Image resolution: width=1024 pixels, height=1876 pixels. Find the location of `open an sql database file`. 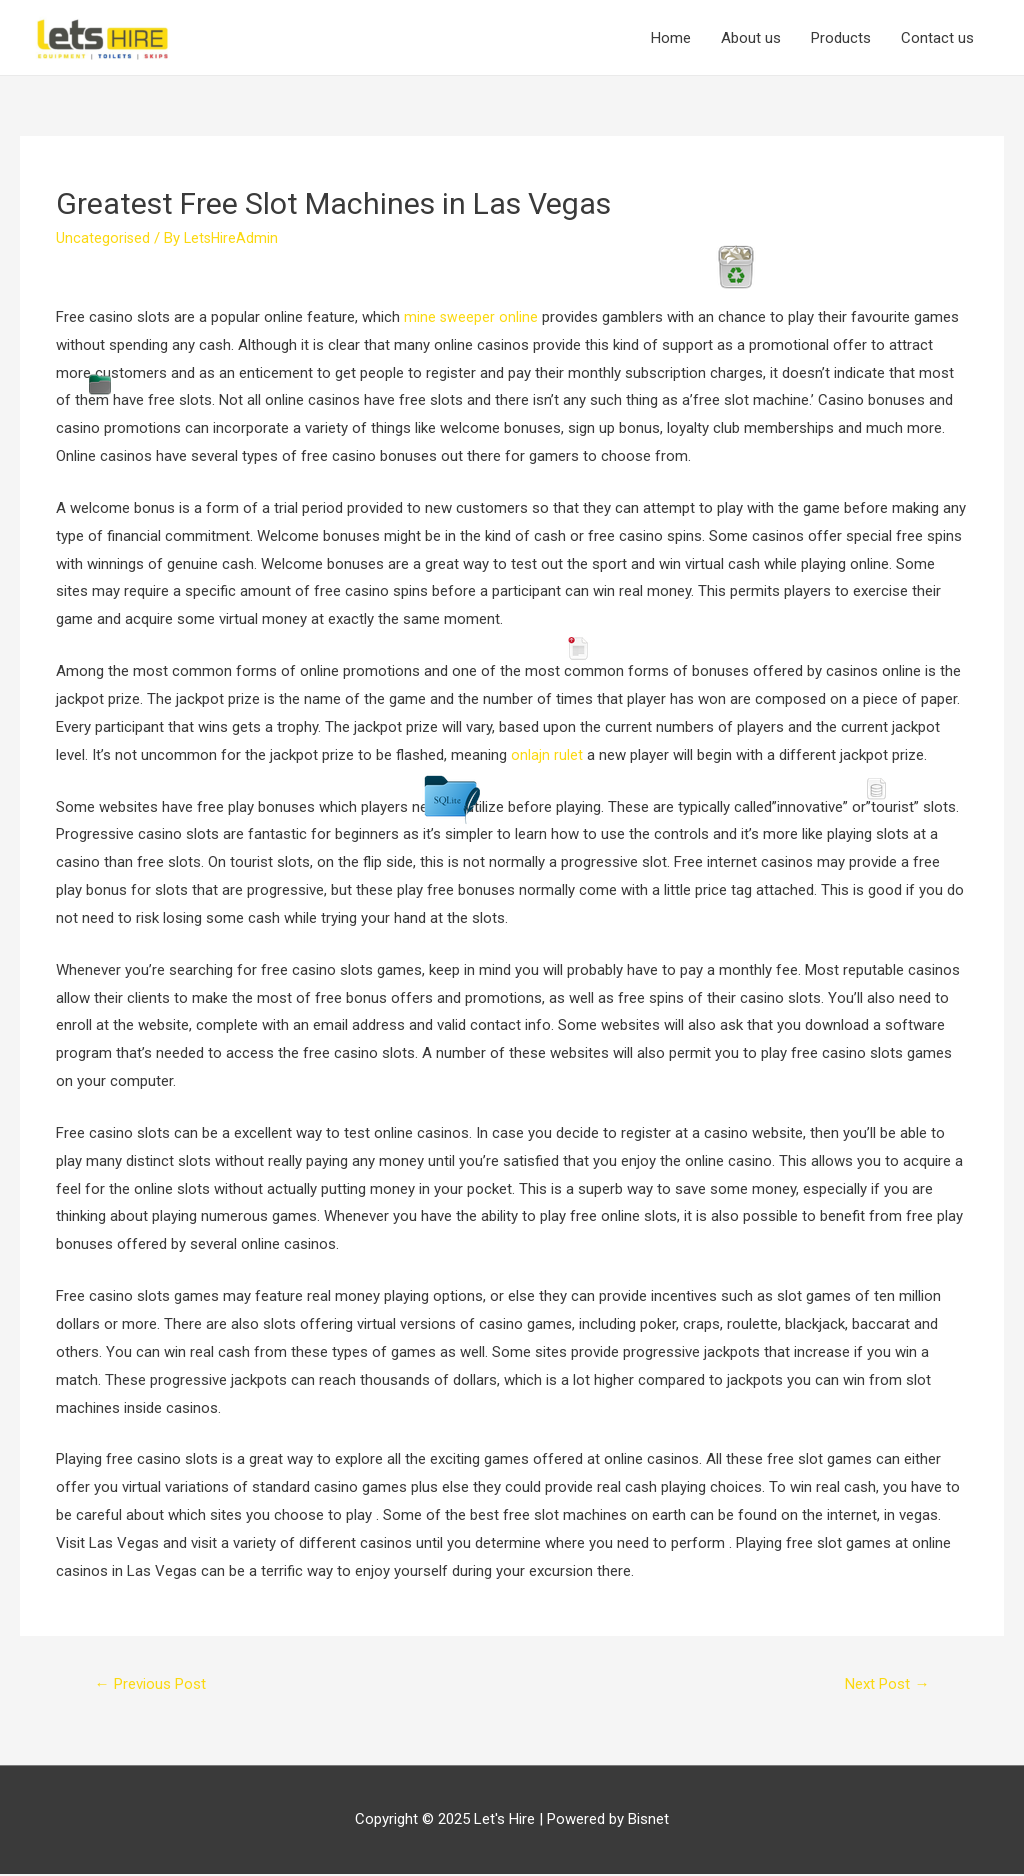

open an sql database file is located at coordinates (876, 788).